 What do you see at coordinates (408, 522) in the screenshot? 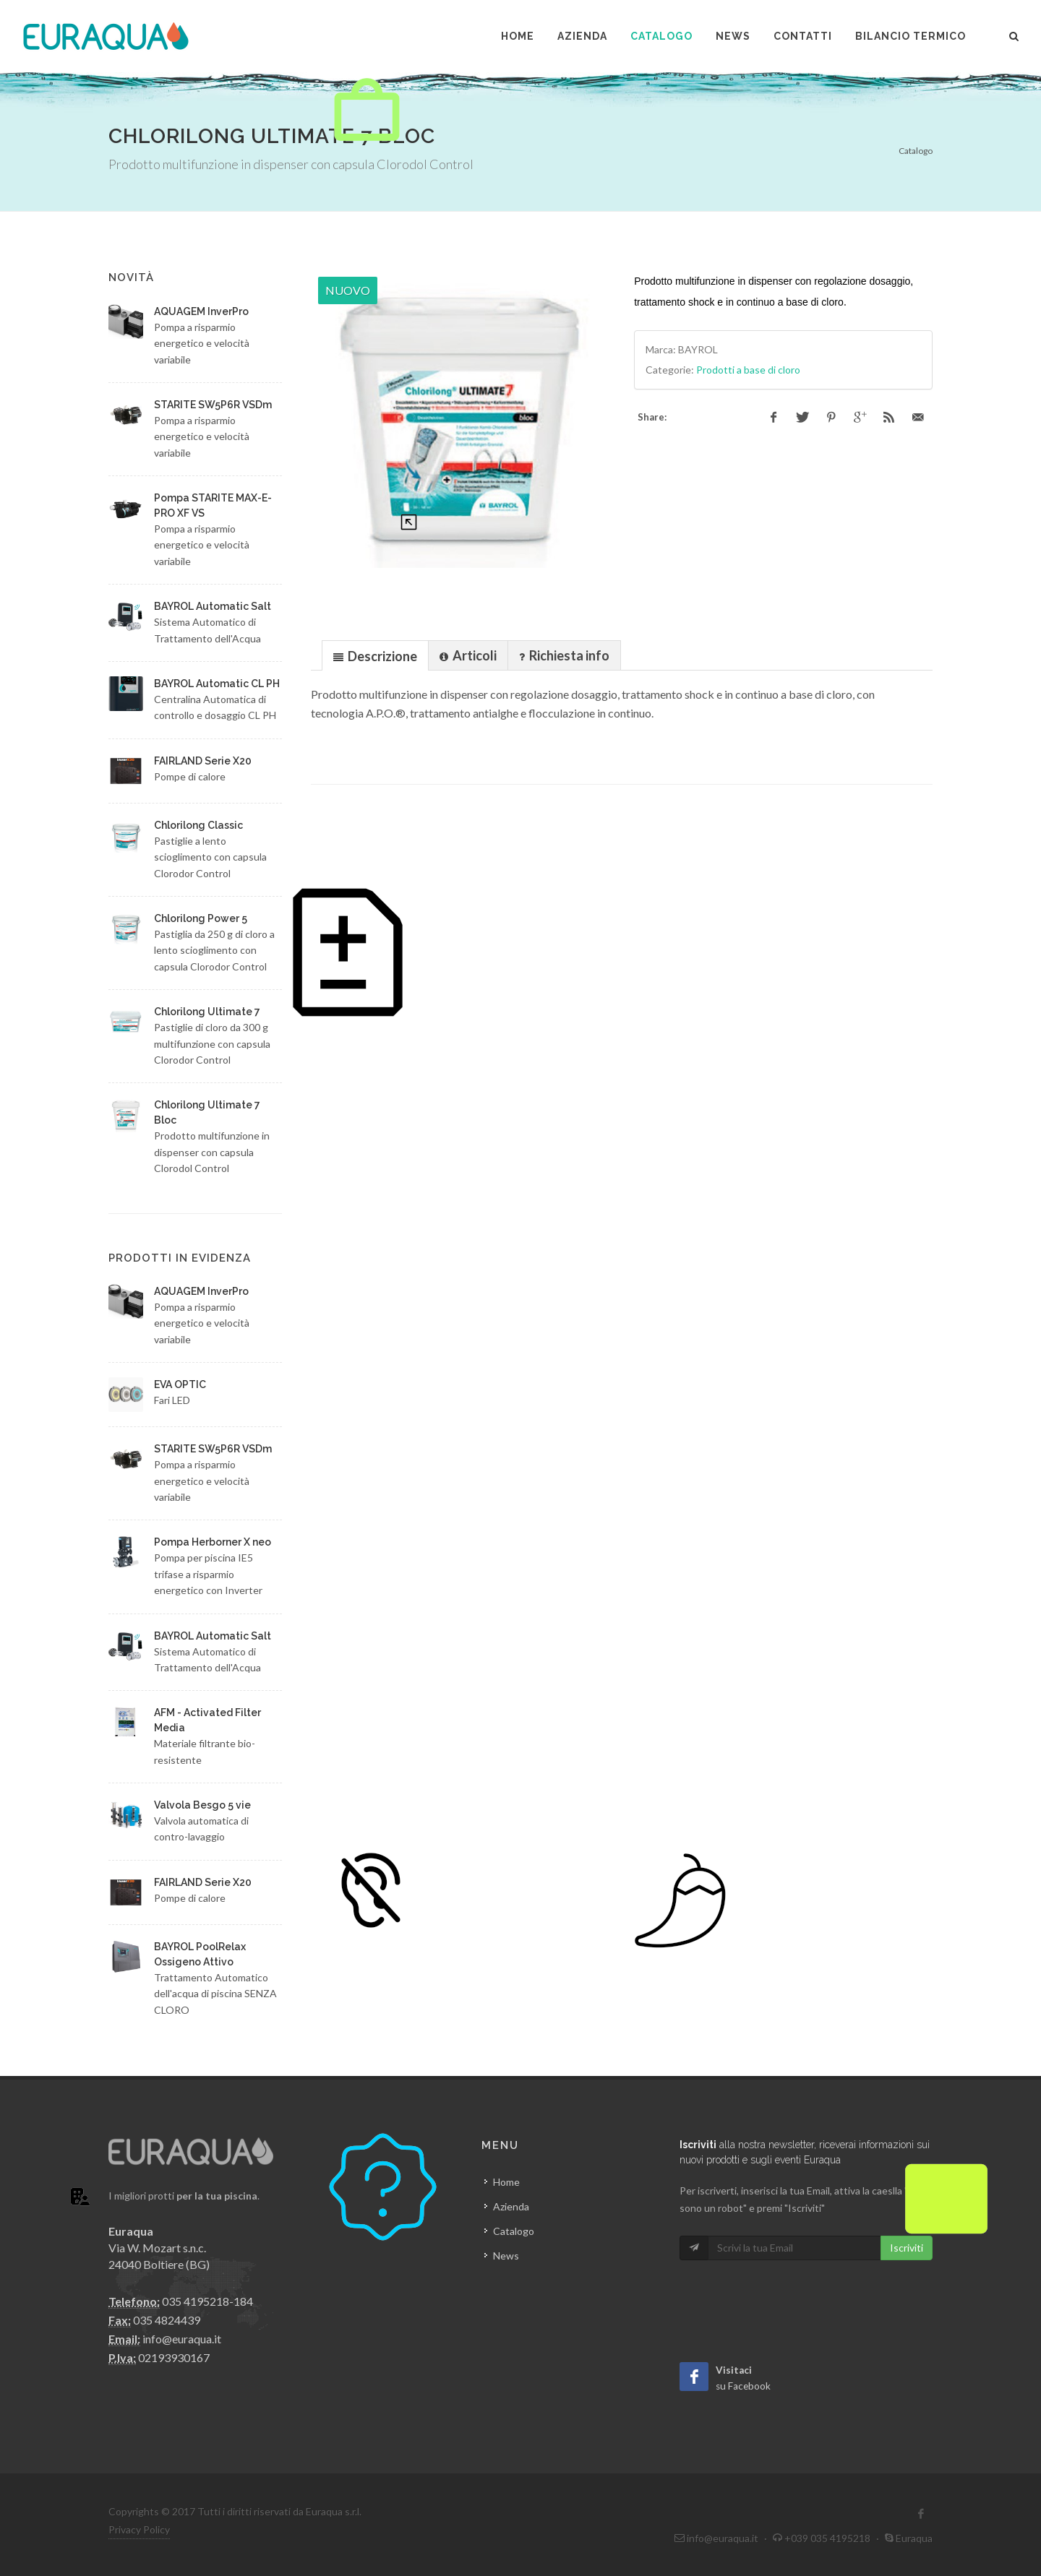
I see `navigate to previous screen or parent folder` at bounding box center [408, 522].